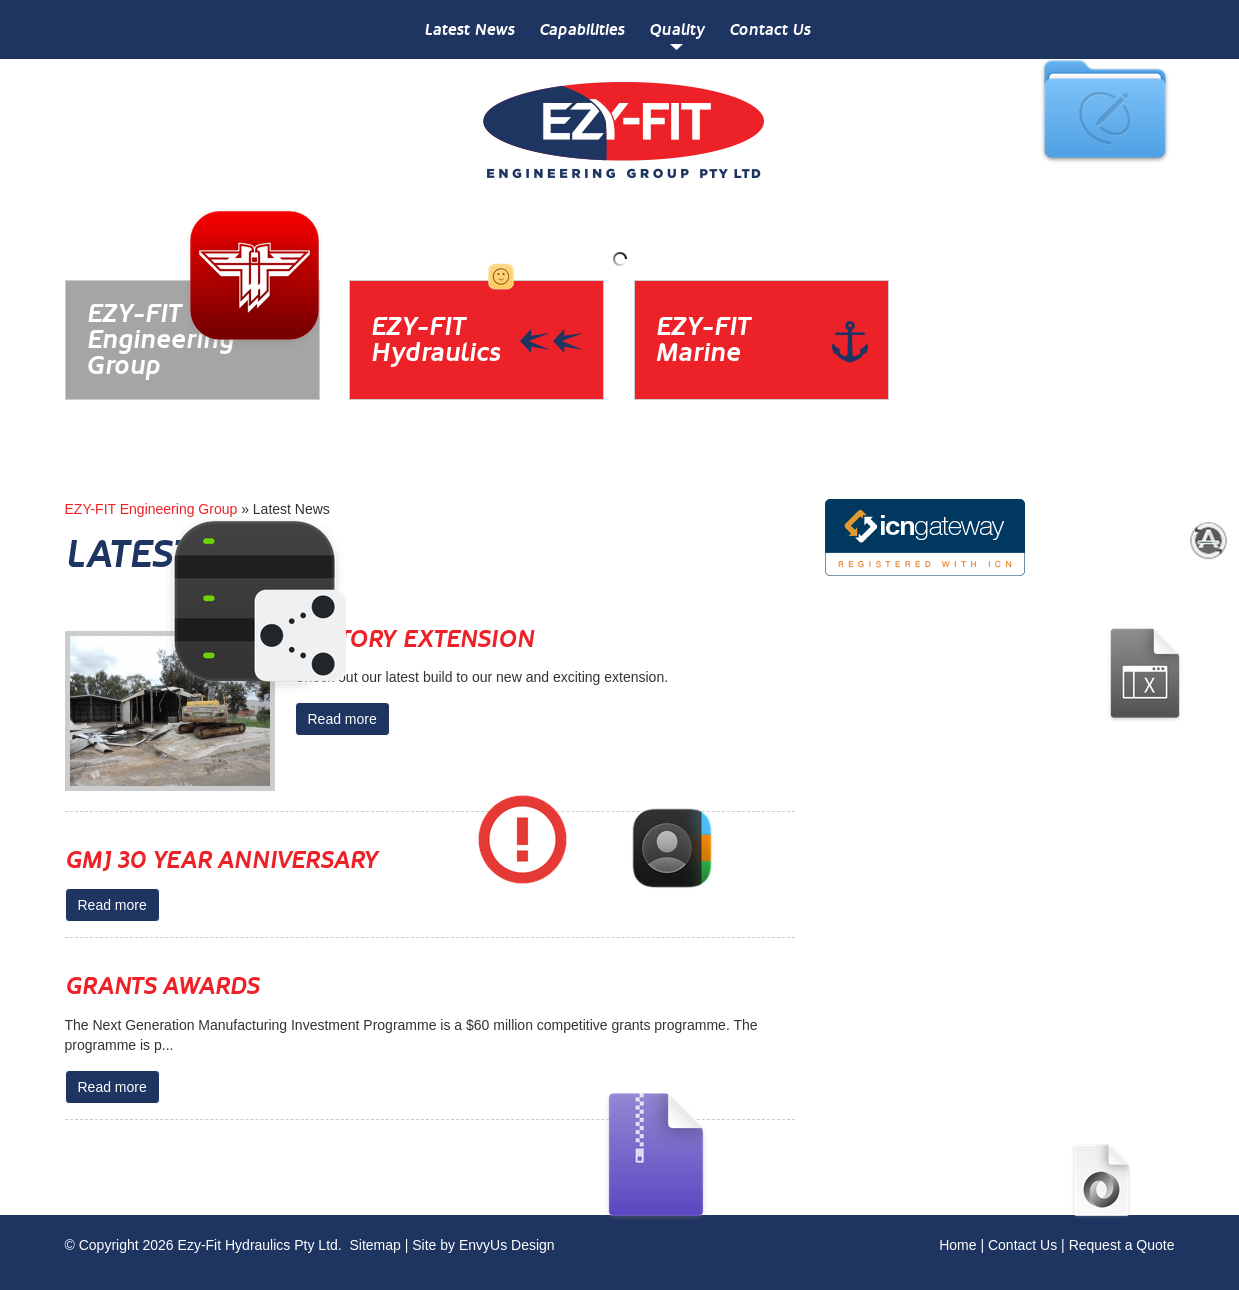 This screenshot has height=1290, width=1239. Describe the element at coordinates (672, 848) in the screenshot. I see `open the contacts app` at that location.